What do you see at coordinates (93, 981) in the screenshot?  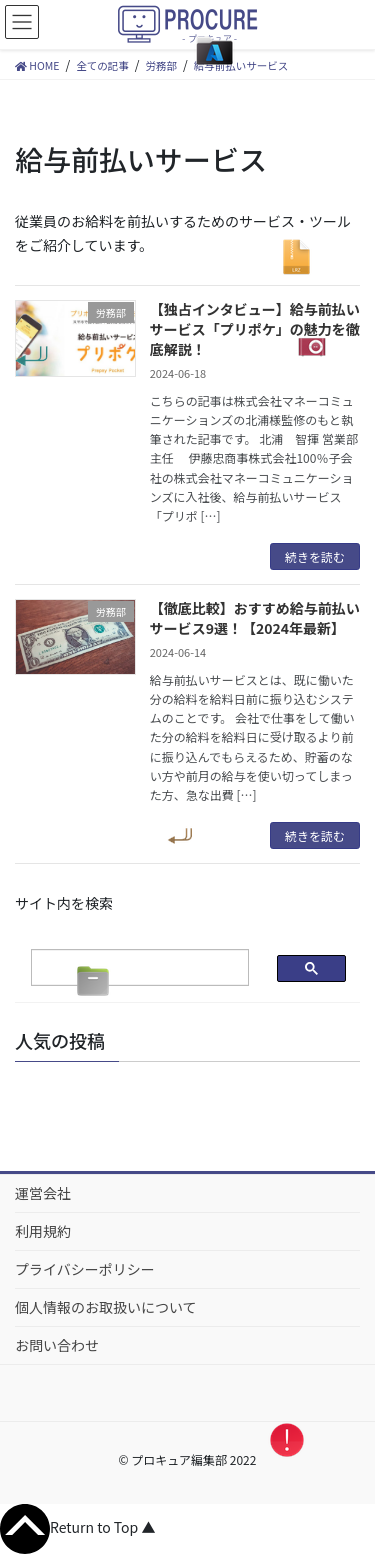 I see `open the file manager` at bounding box center [93, 981].